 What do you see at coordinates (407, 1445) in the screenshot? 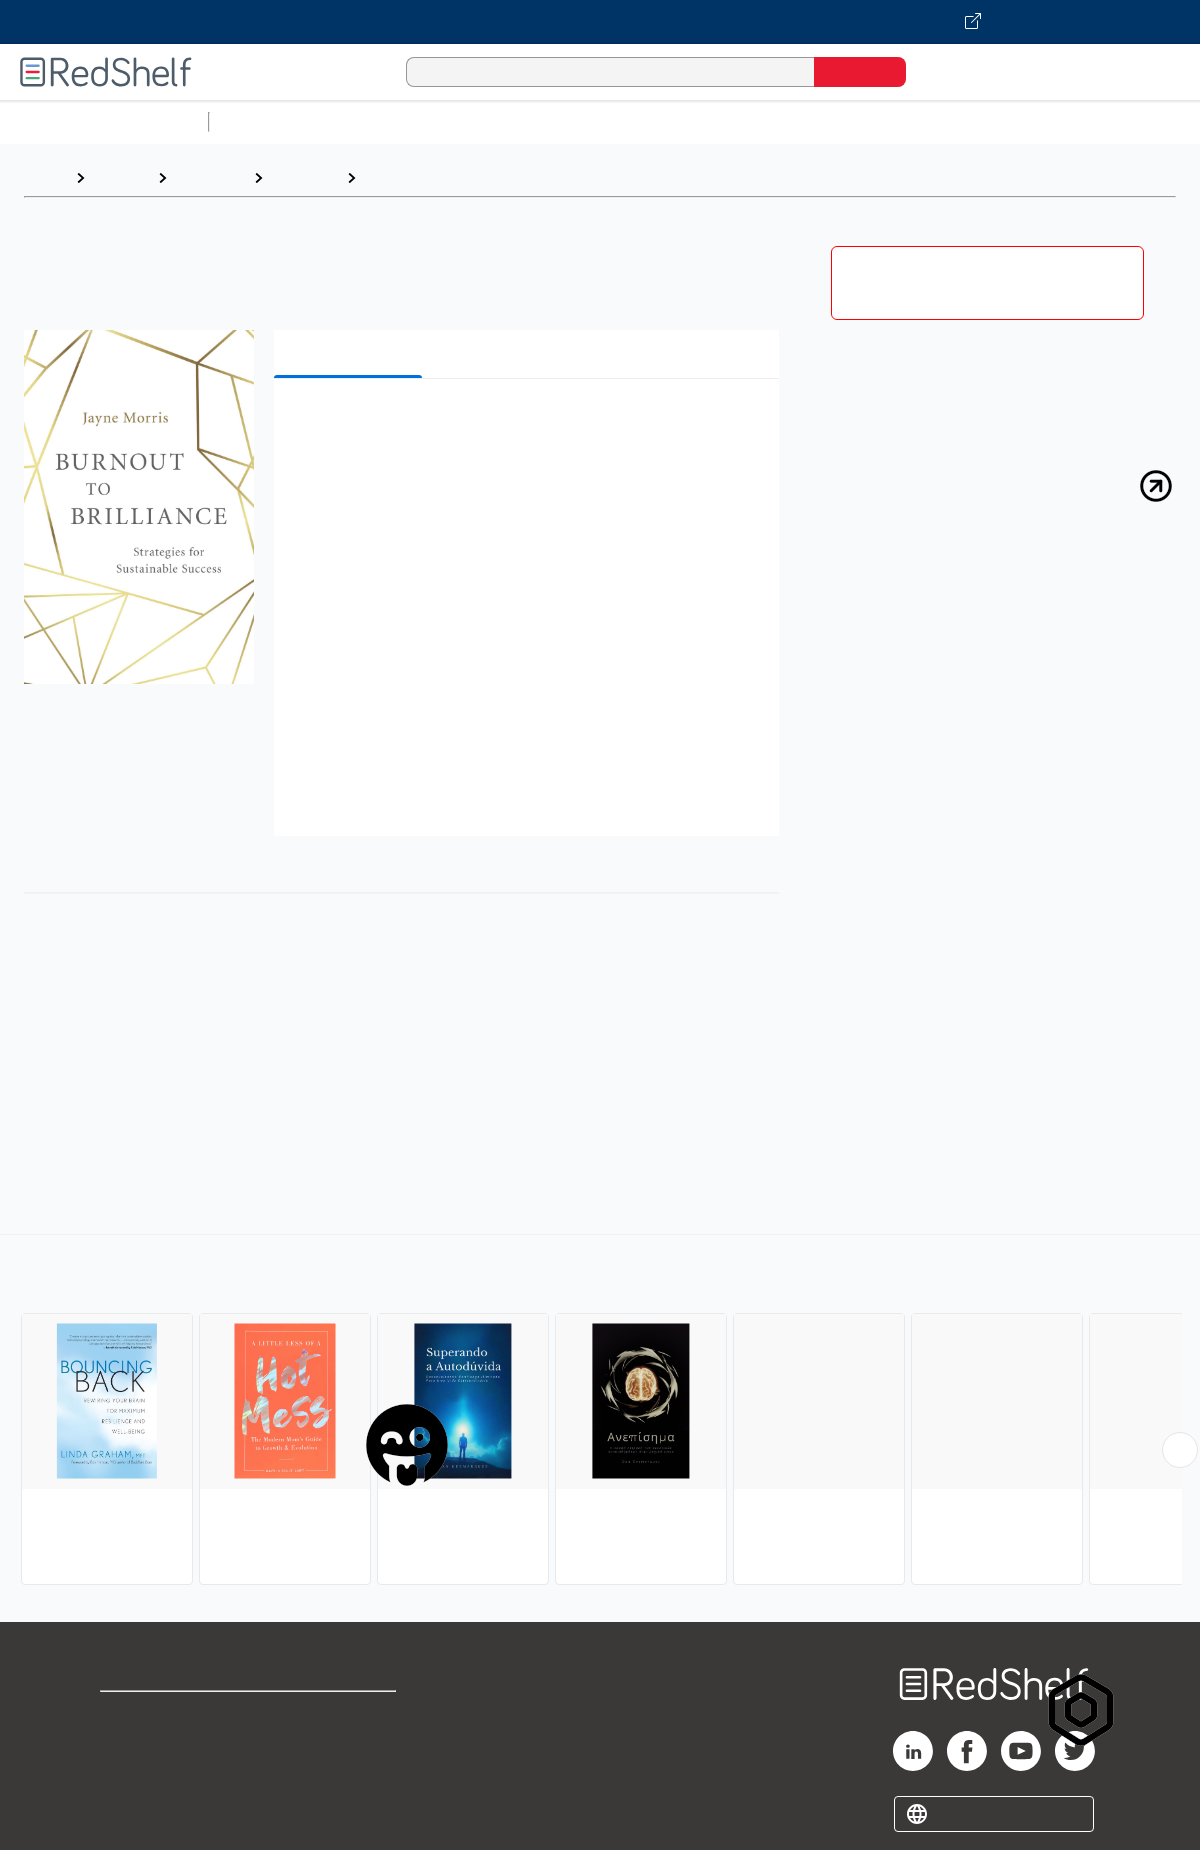
I see `react with a playful or silly expression` at bounding box center [407, 1445].